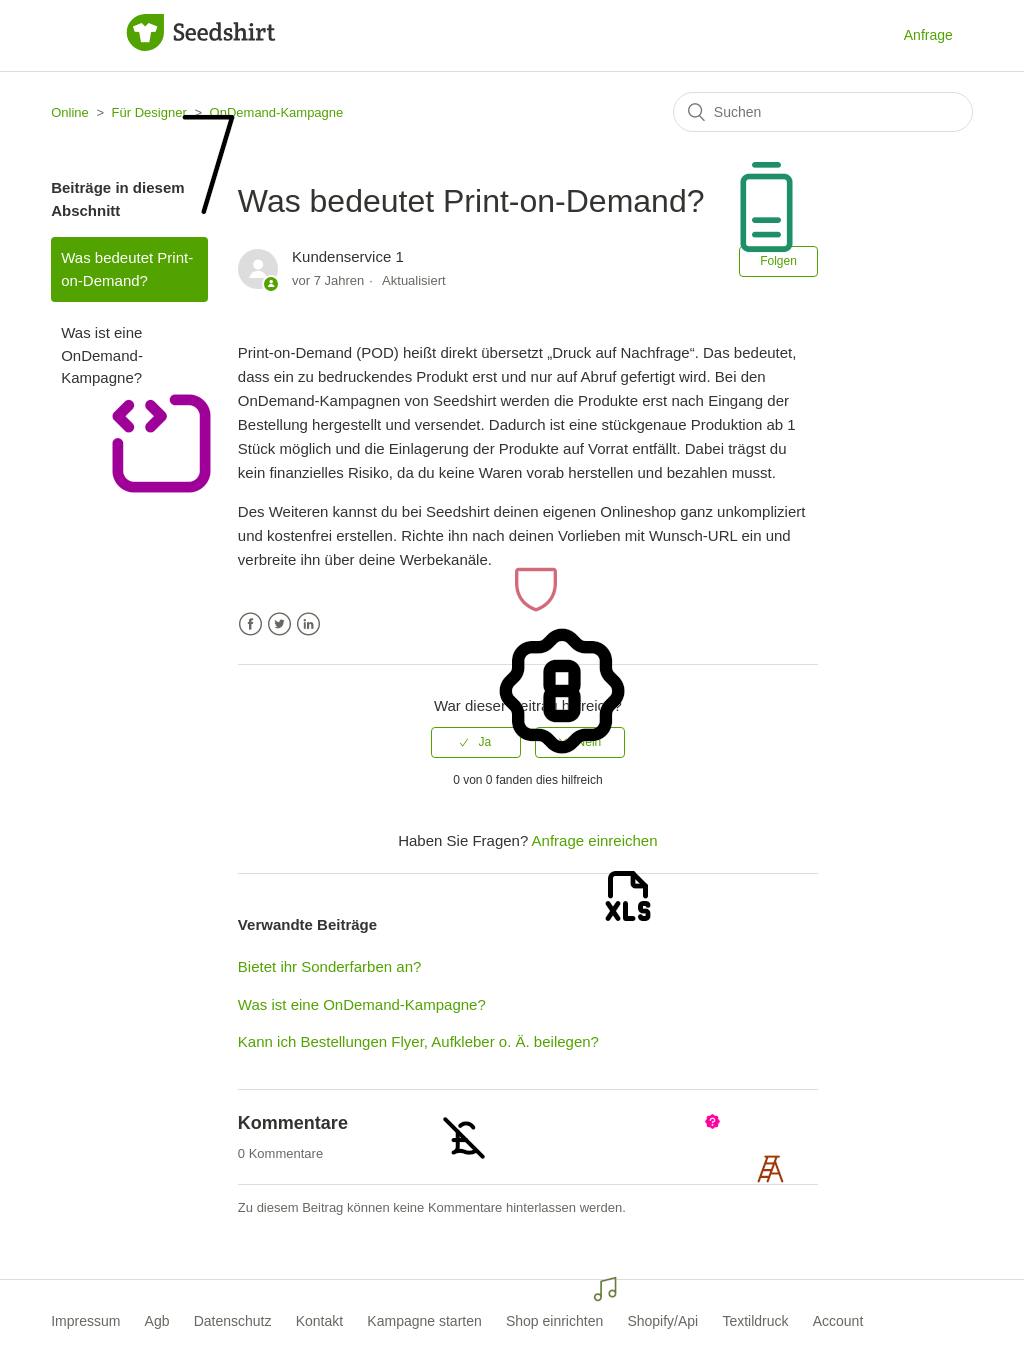 The width and height of the screenshot is (1024, 1362). Describe the element at coordinates (766, 208) in the screenshot. I see `indicates medium battery level` at that location.